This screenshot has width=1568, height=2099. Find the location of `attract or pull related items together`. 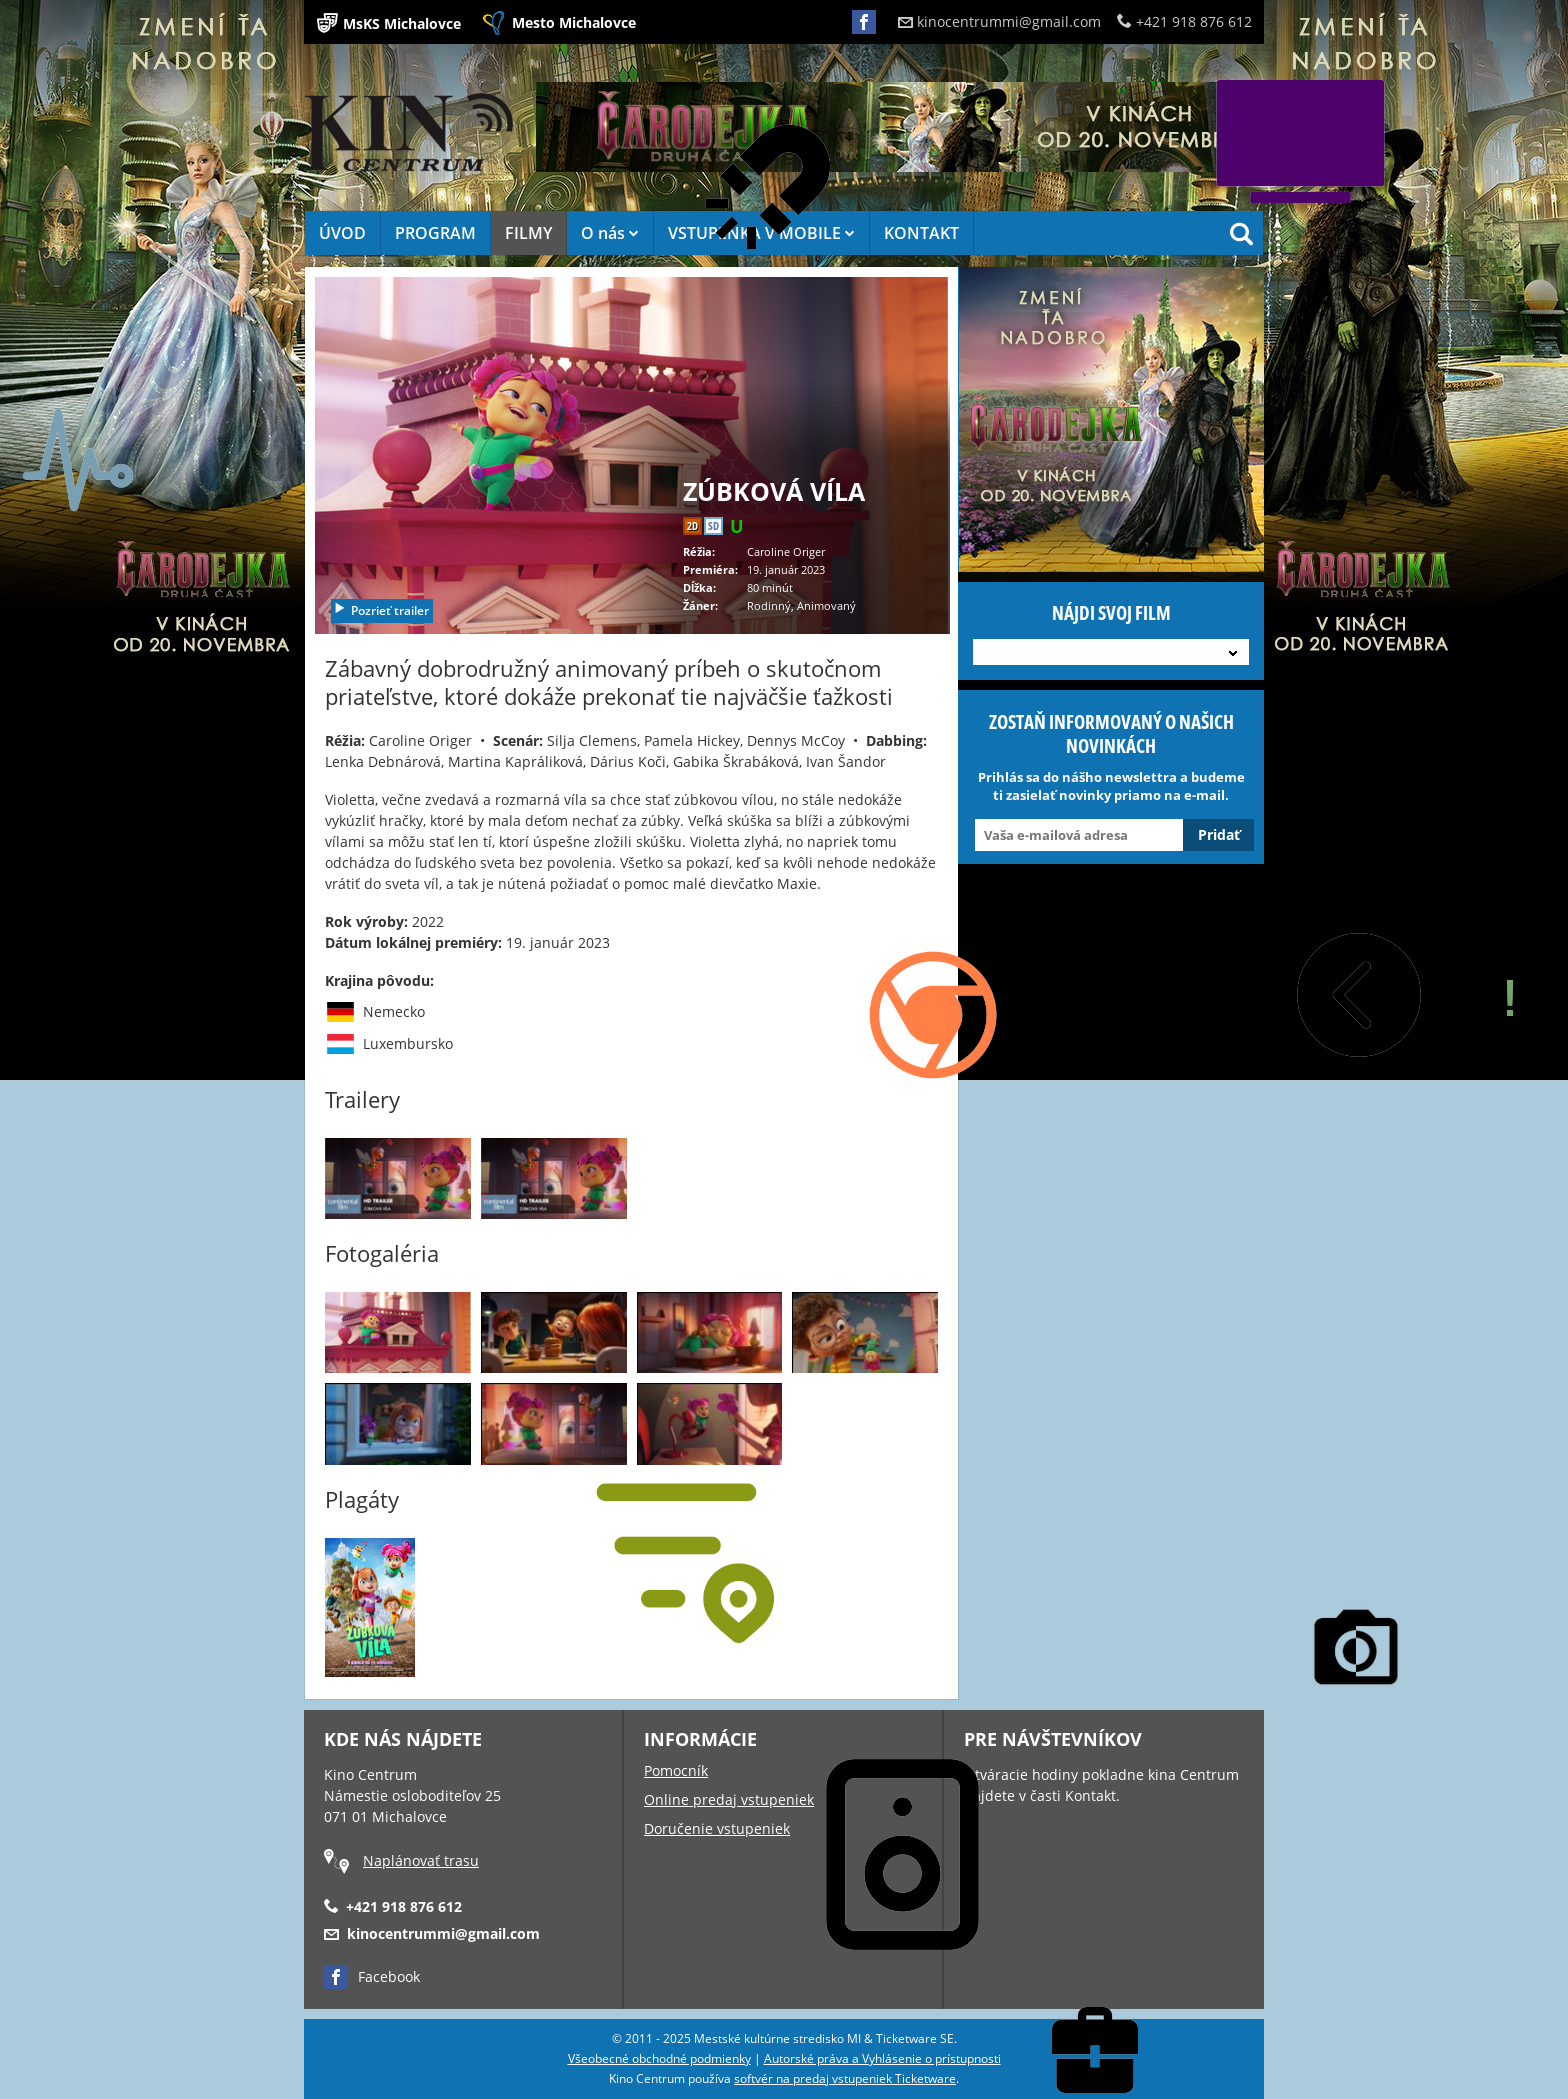

attract or pull related items together is located at coordinates (770, 185).